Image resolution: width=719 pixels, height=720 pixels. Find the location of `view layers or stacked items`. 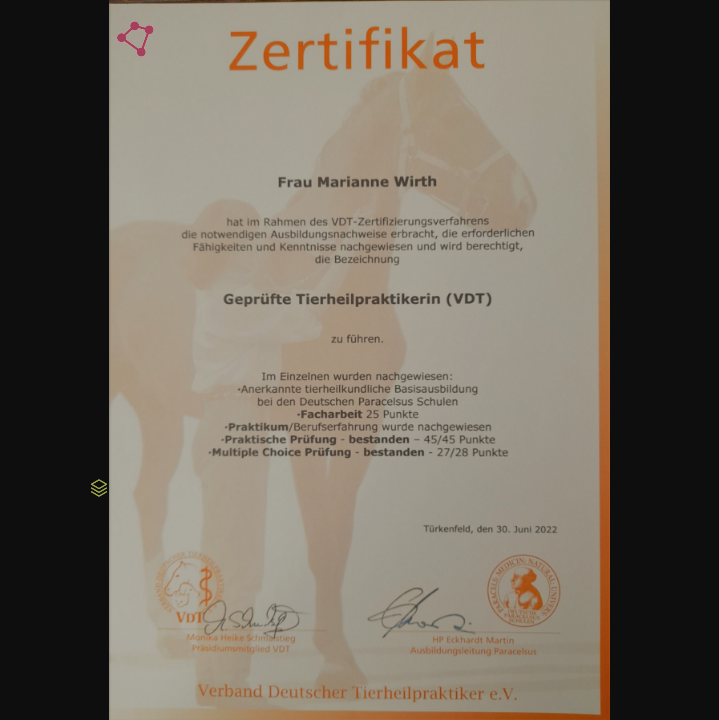

view layers or stacked items is located at coordinates (99, 488).